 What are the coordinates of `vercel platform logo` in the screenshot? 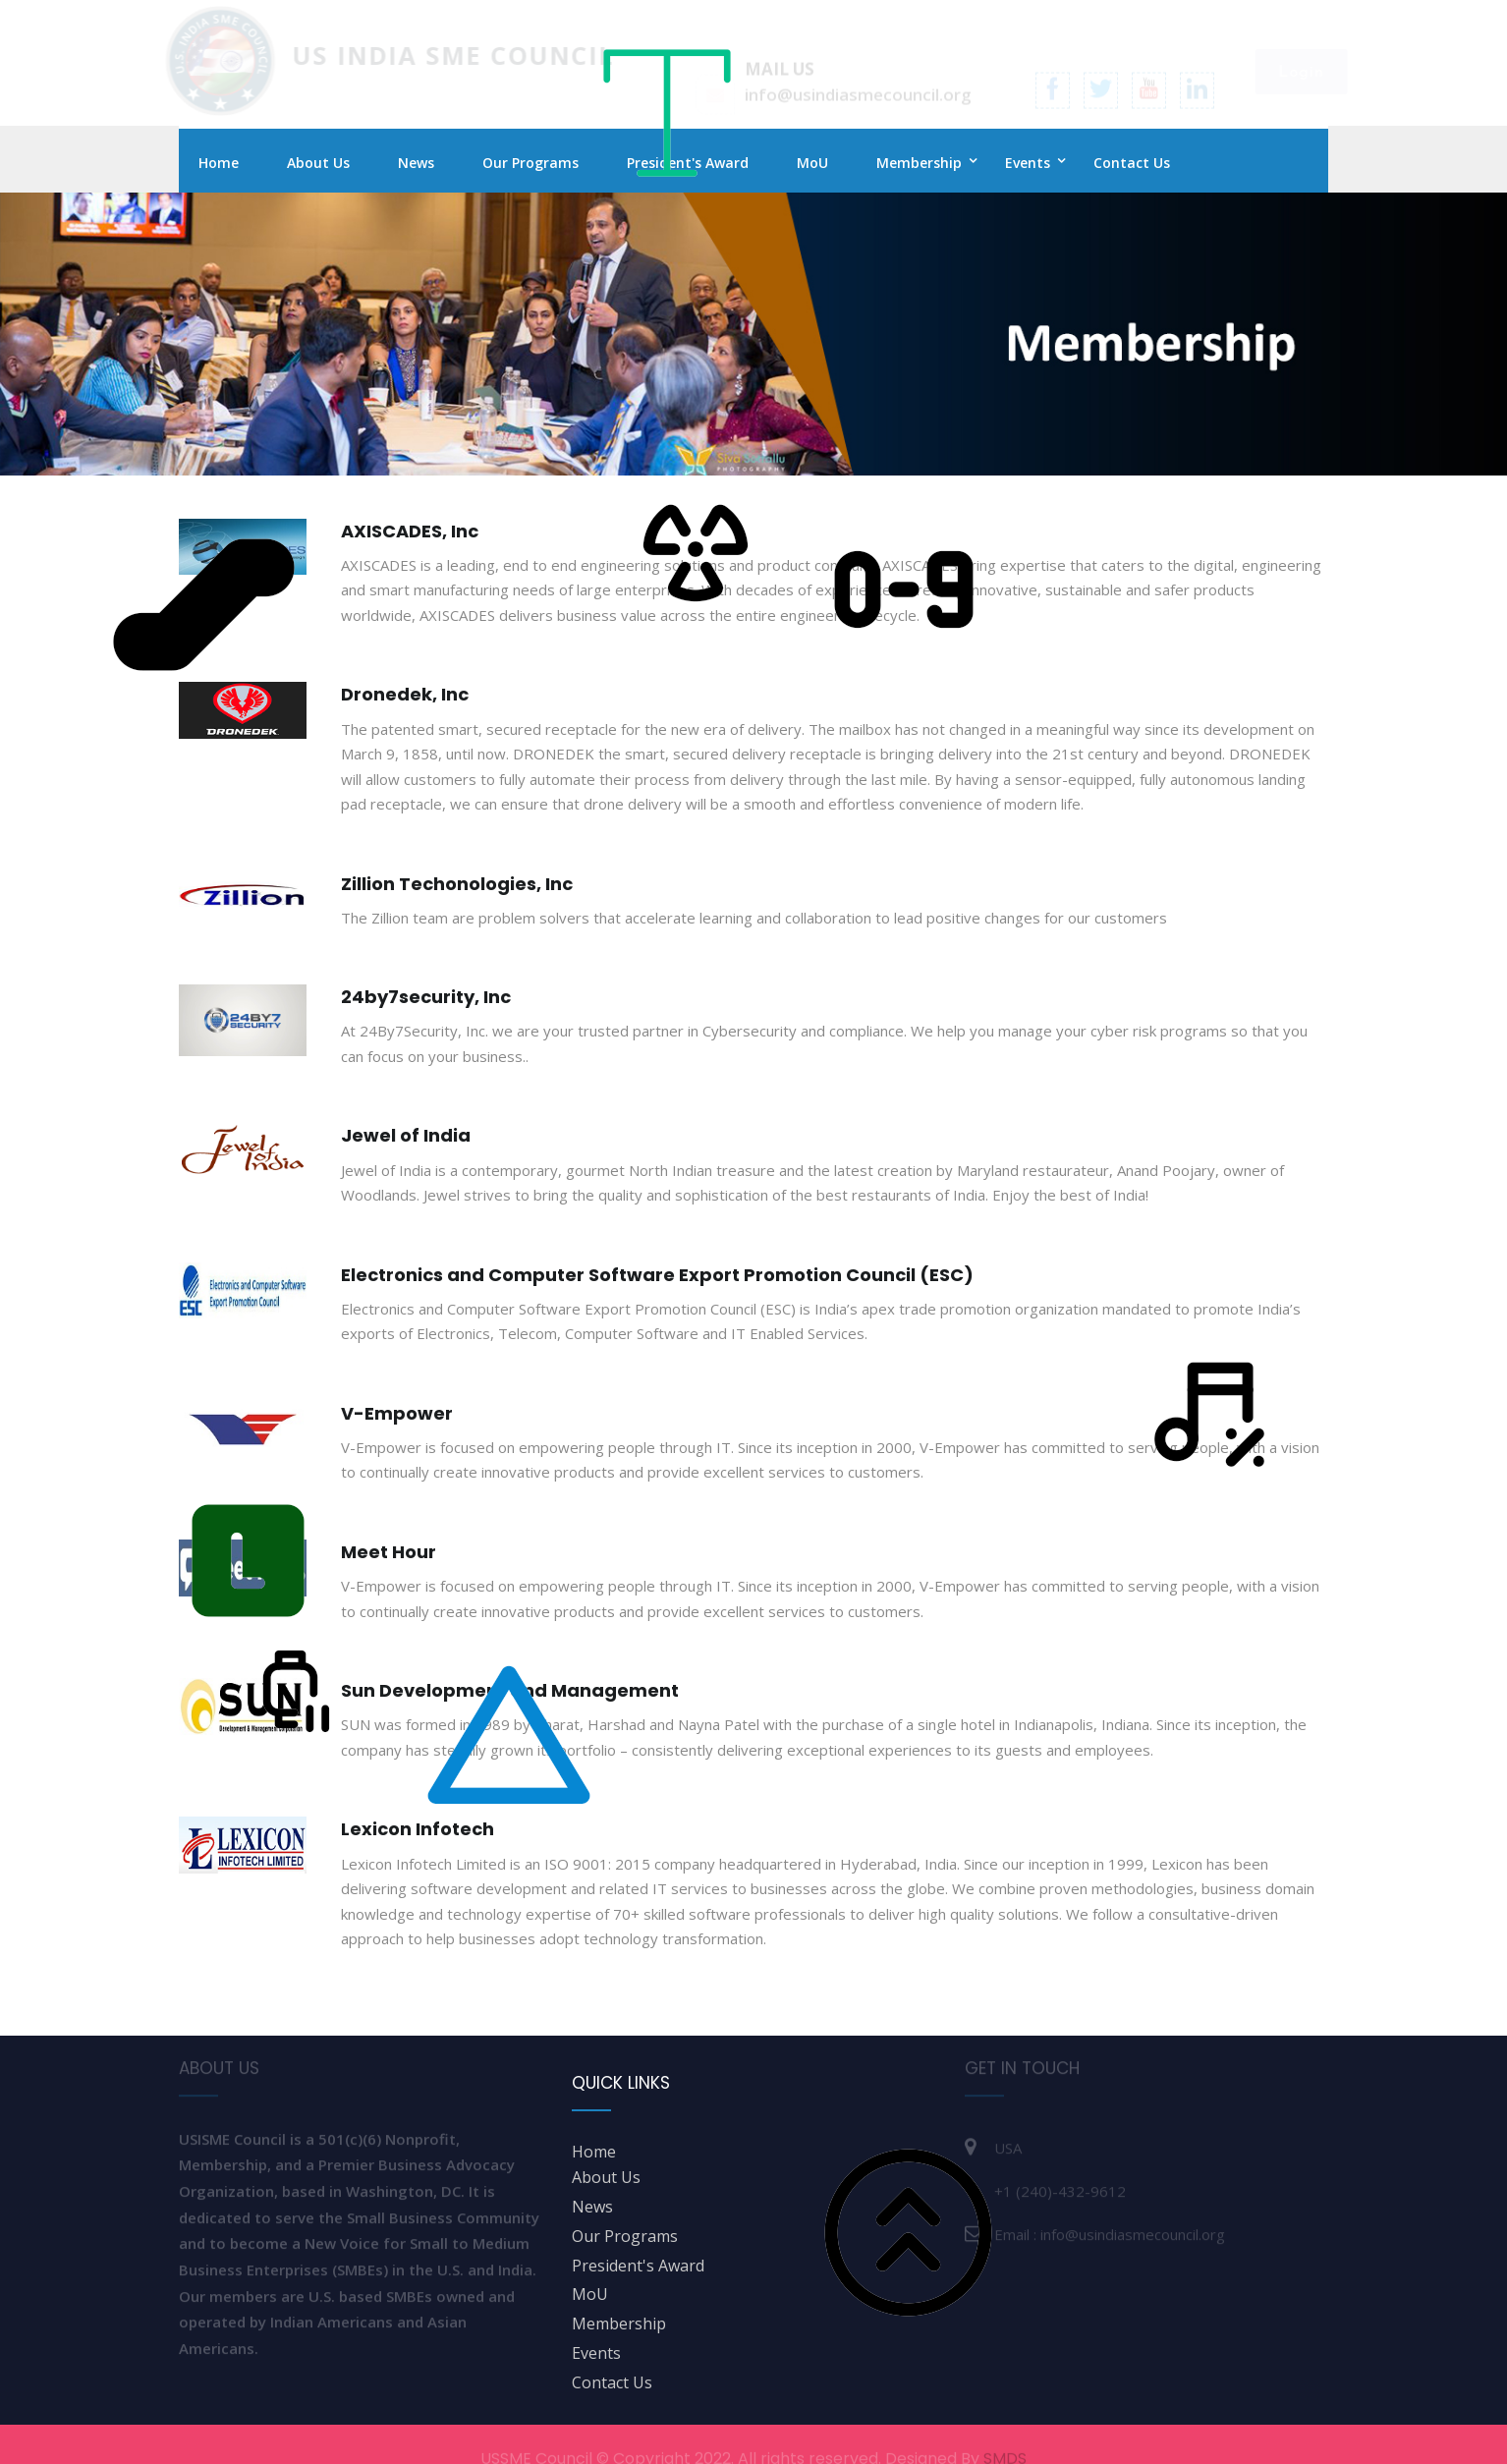 It's located at (509, 1739).